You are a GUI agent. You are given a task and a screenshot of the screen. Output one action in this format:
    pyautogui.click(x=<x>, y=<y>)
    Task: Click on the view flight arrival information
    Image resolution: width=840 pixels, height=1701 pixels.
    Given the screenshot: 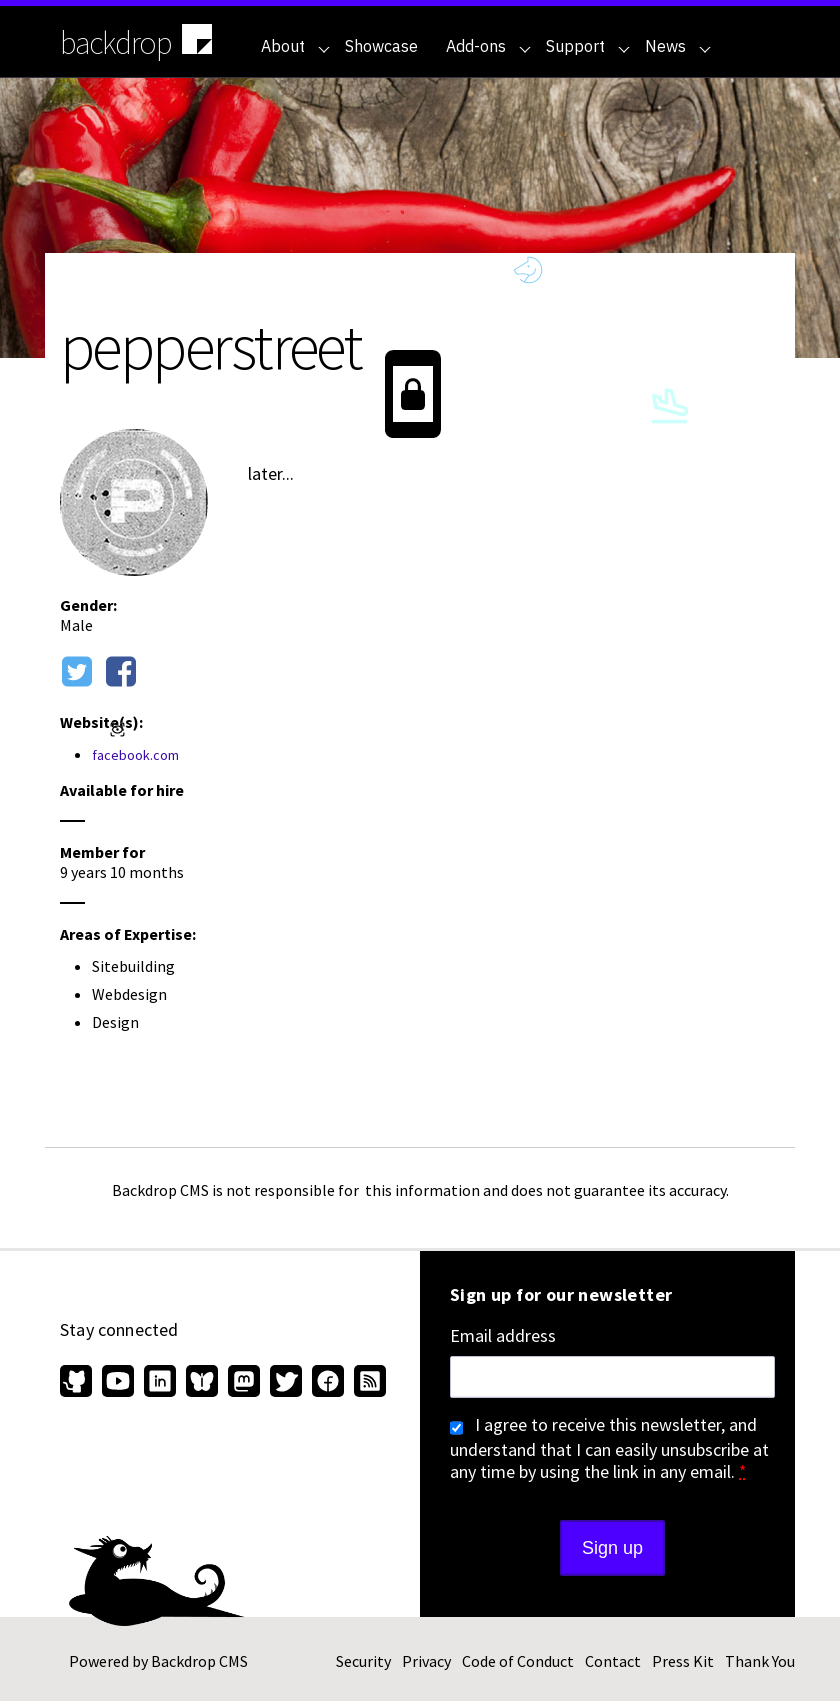 What is the action you would take?
    pyautogui.click(x=669, y=405)
    